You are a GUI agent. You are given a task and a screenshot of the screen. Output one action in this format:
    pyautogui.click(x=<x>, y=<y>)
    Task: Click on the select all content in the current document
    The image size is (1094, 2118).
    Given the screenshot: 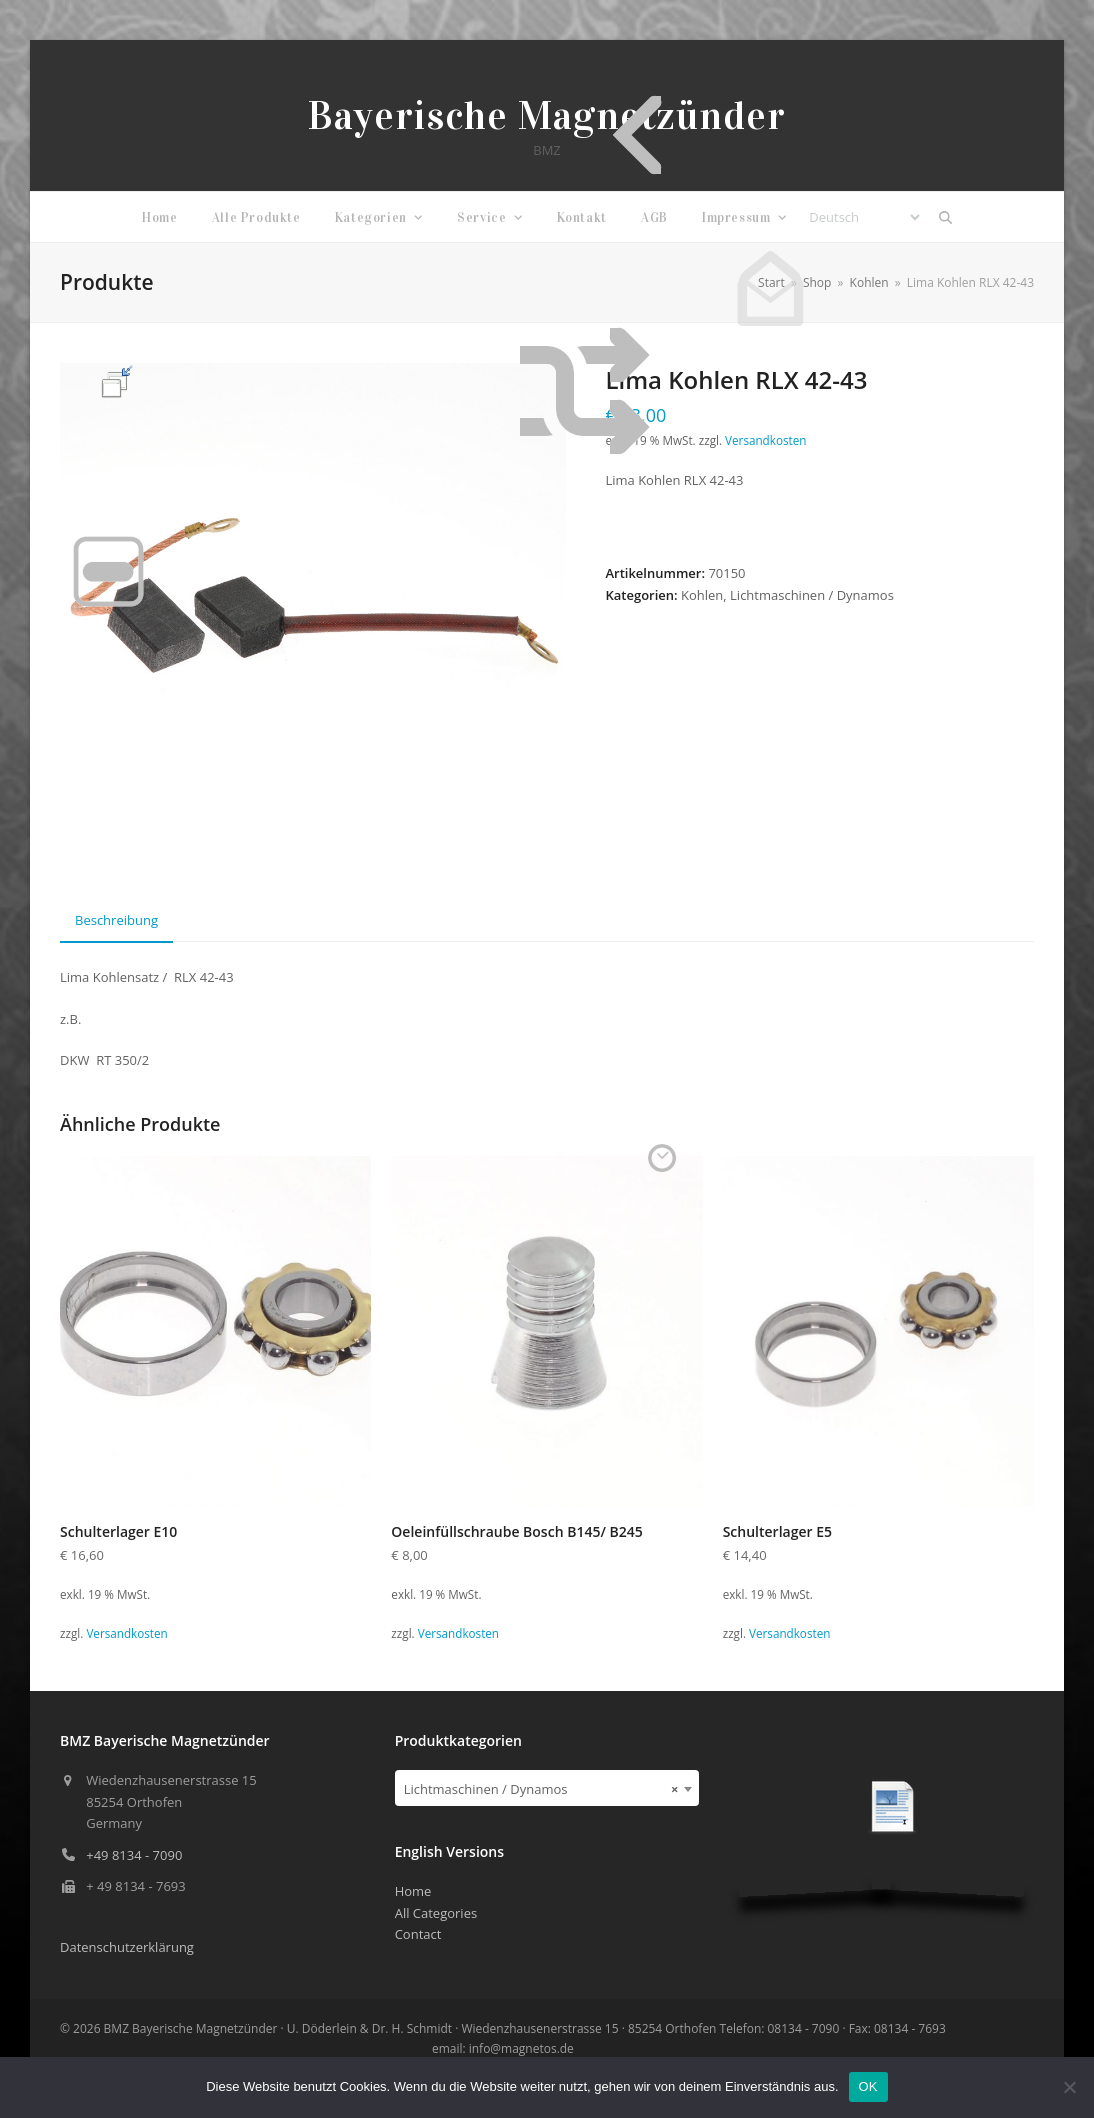 What is the action you would take?
    pyautogui.click(x=893, y=1806)
    